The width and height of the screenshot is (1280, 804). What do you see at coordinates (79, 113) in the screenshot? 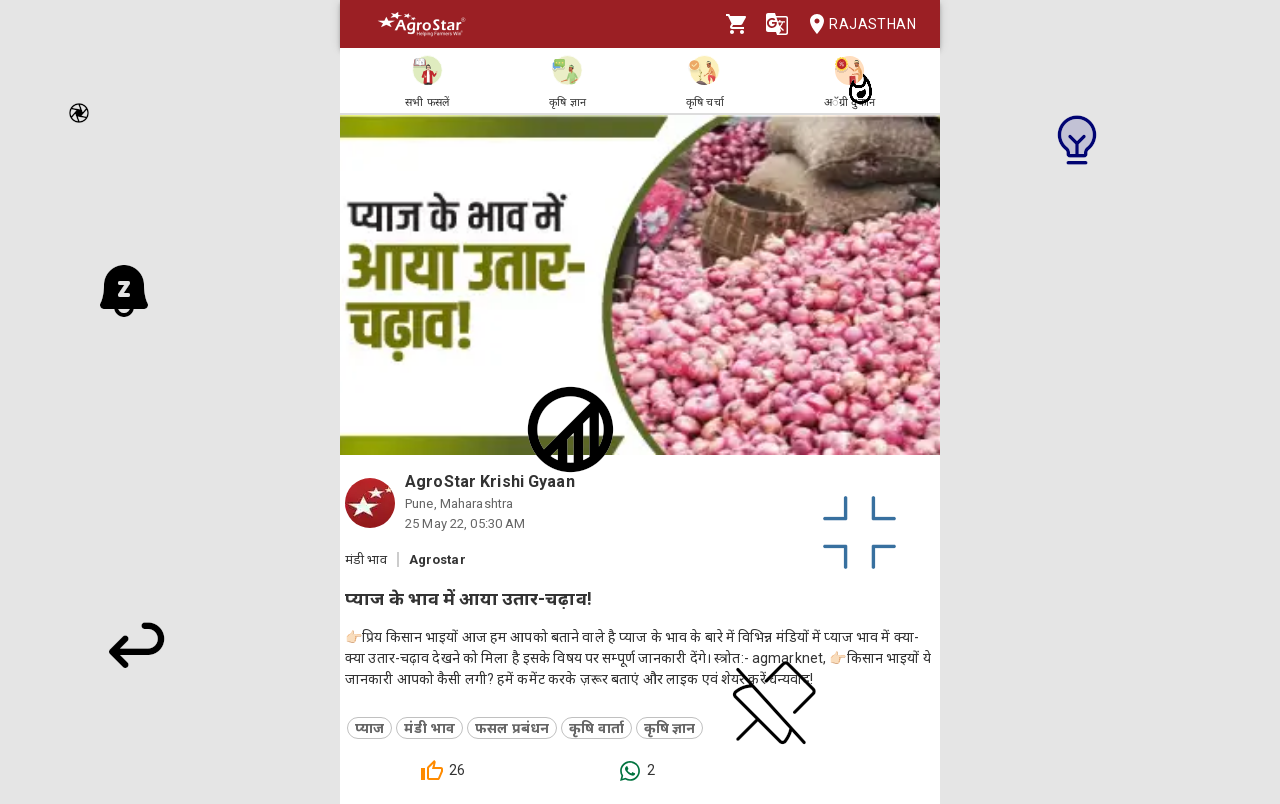
I see `open camera settings` at bounding box center [79, 113].